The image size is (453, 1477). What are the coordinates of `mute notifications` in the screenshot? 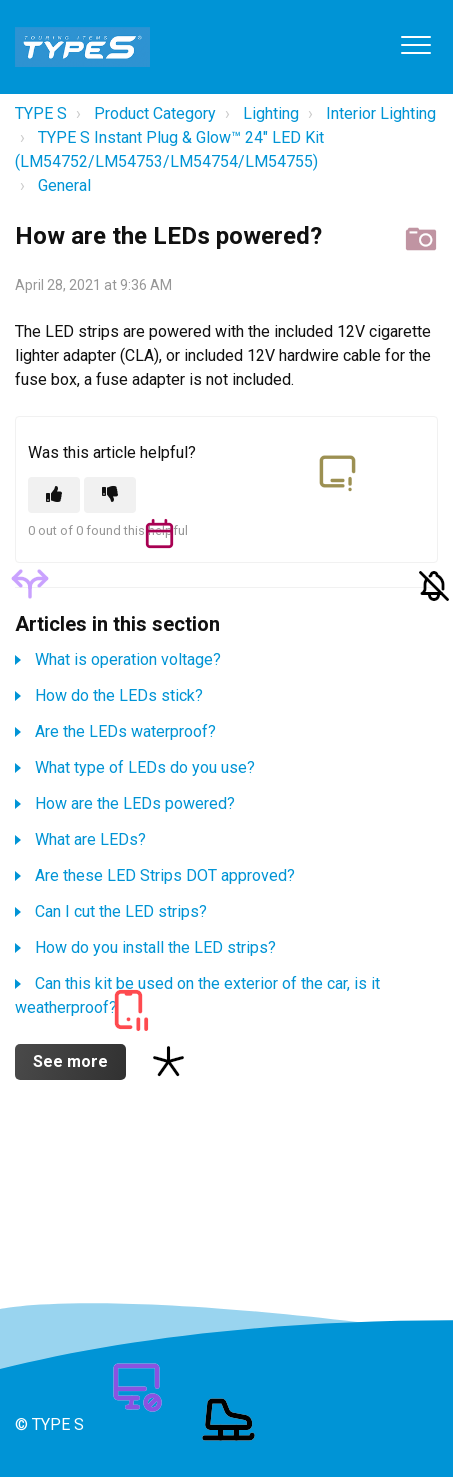 It's located at (434, 586).